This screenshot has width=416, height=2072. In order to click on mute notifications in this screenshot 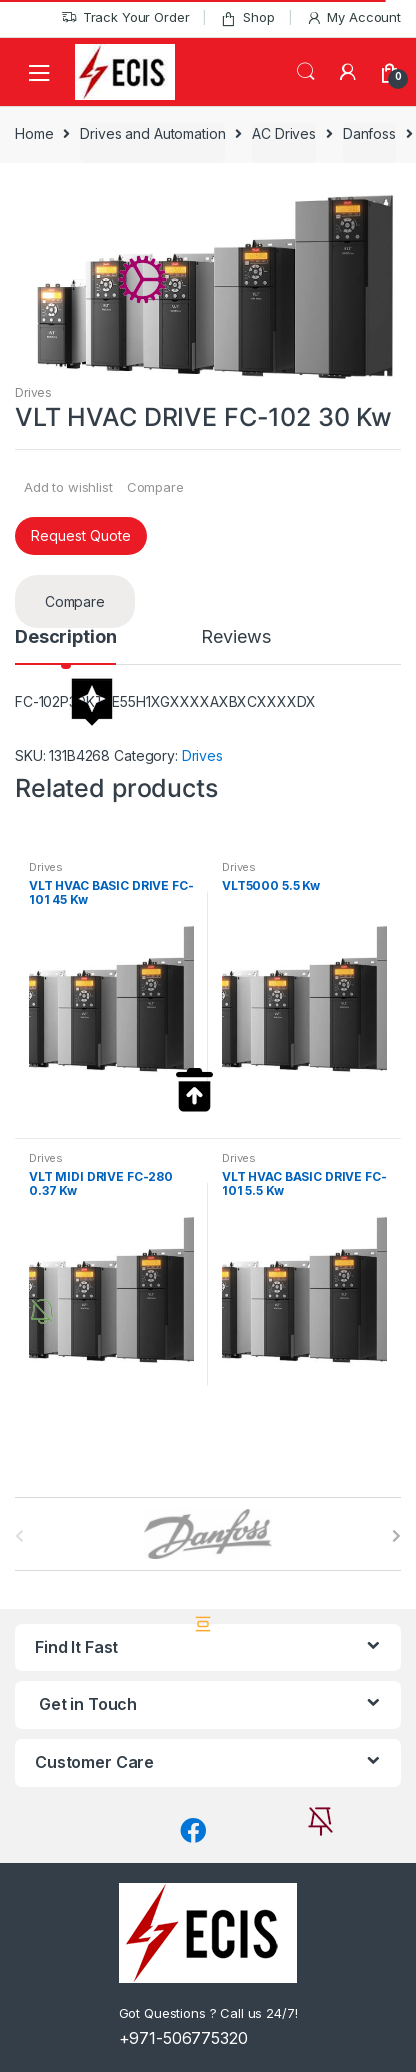, I will do `click(42, 1311)`.